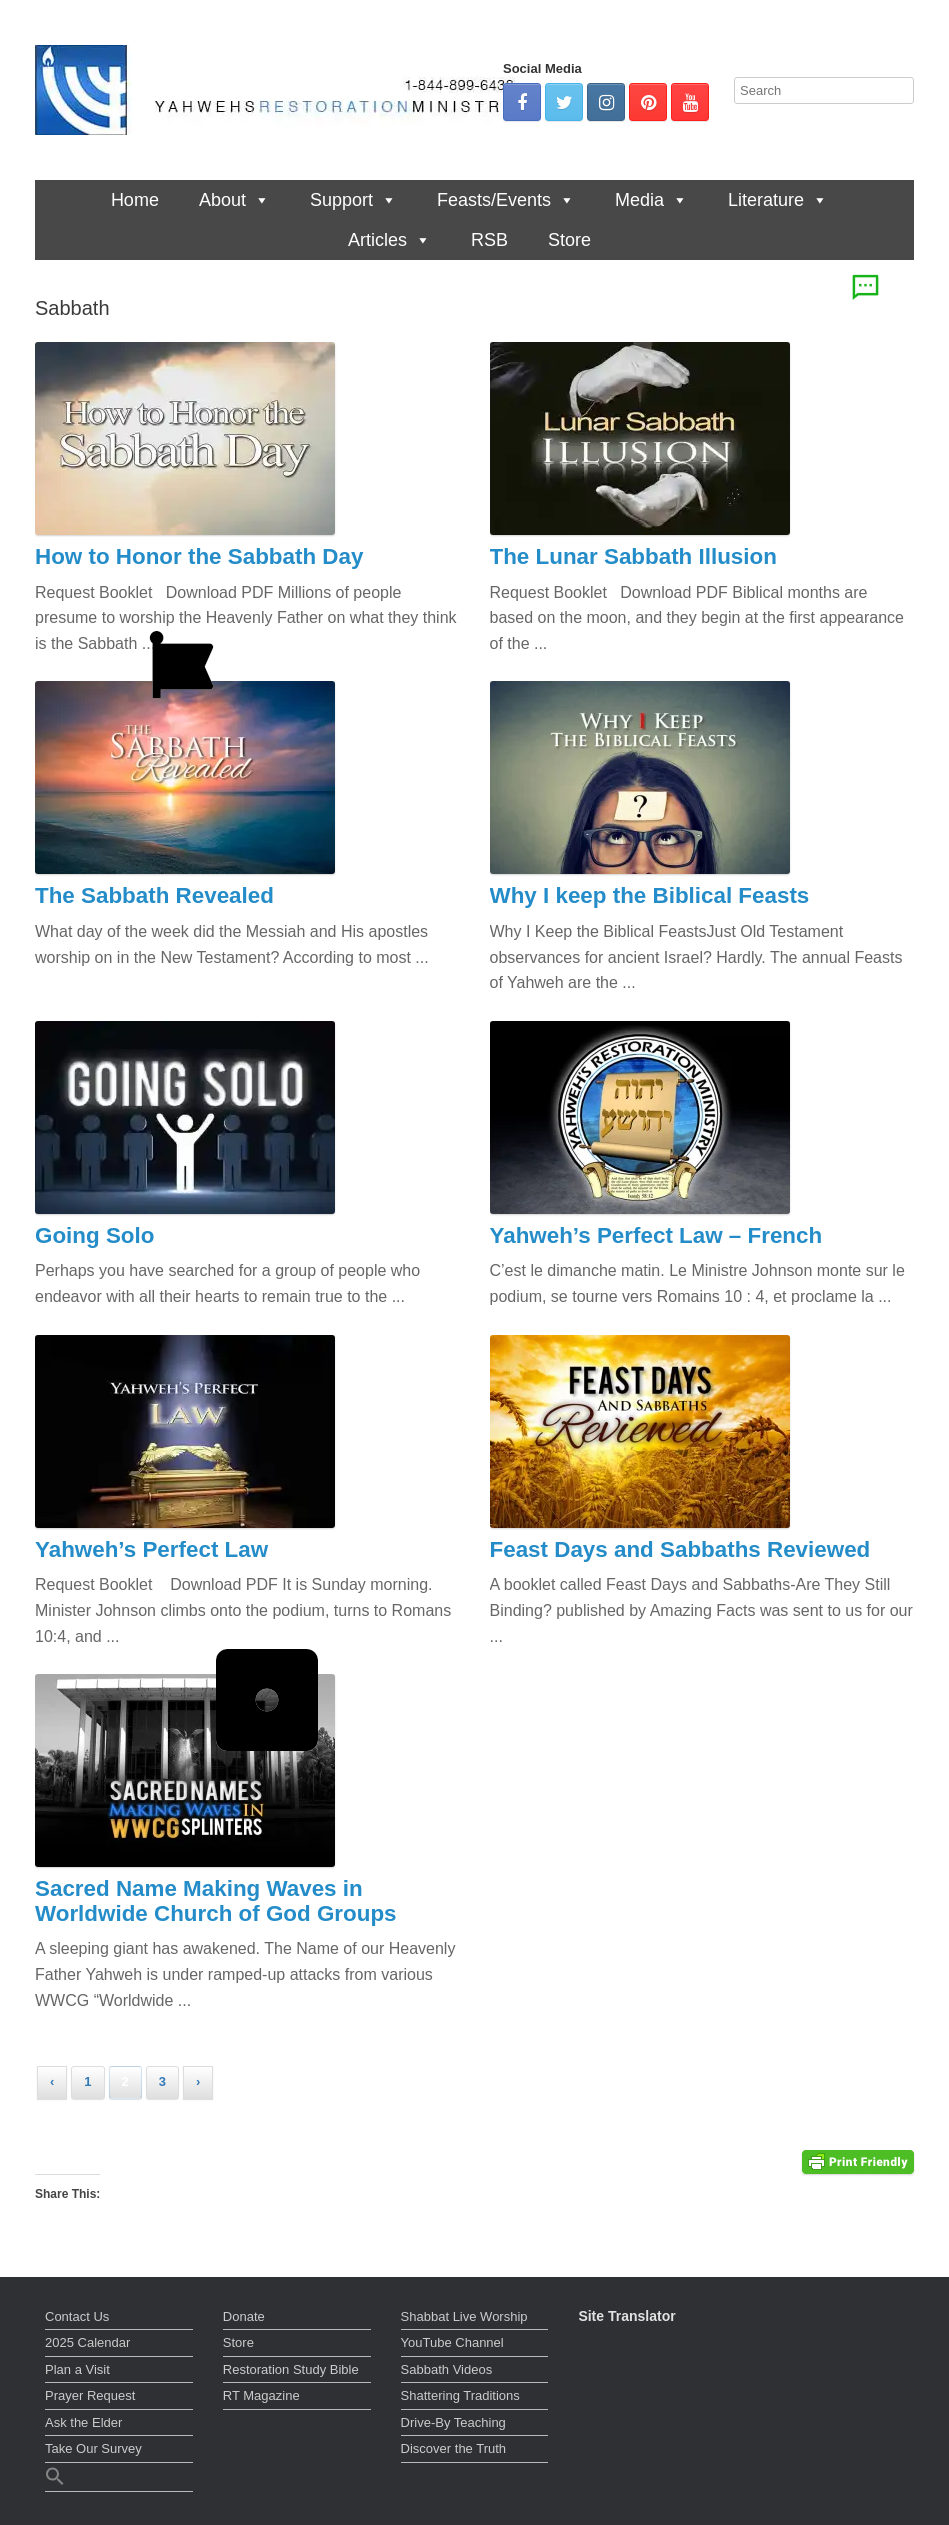 Image resolution: width=949 pixels, height=2525 pixels. Describe the element at coordinates (181, 664) in the screenshot. I see `font awesome brand logo` at that location.